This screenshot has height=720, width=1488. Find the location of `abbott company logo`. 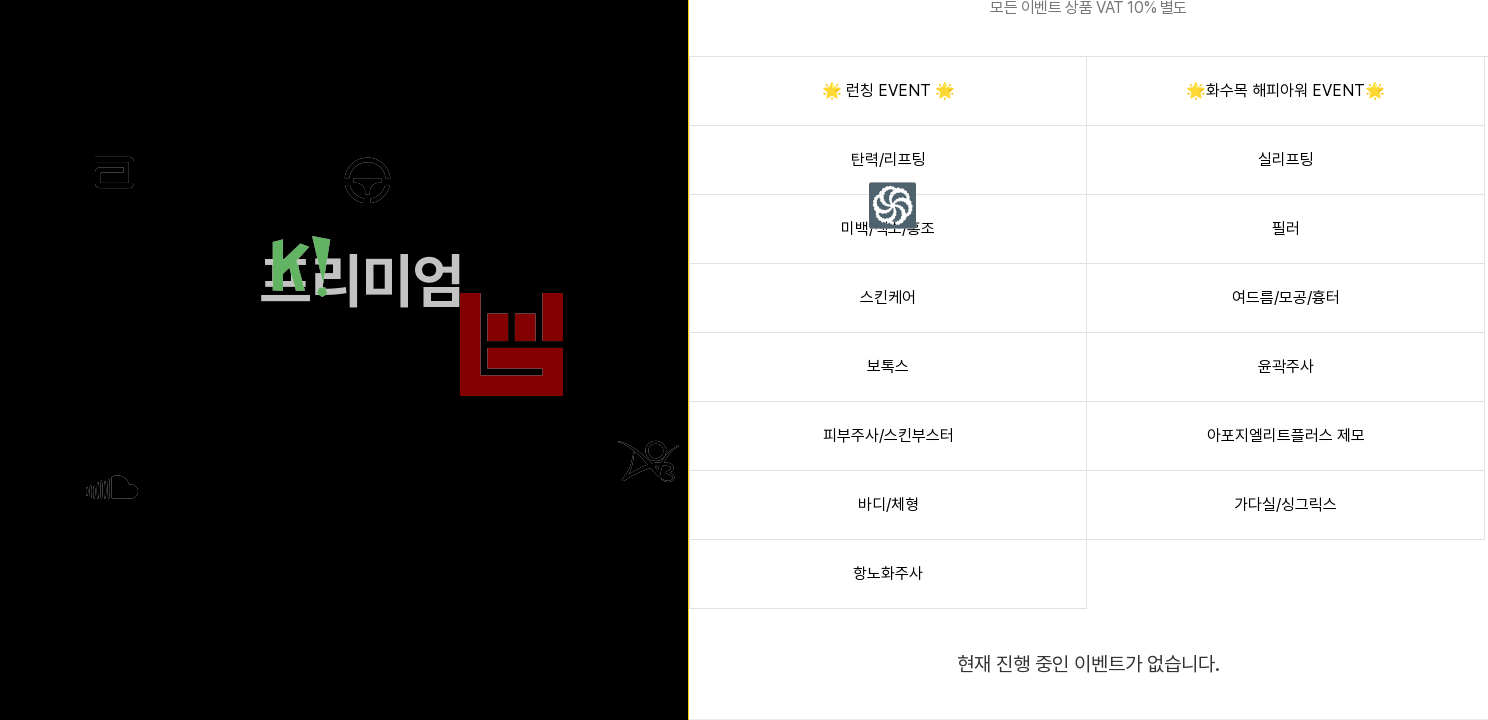

abbott company logo is located at coordinates (114, 172).